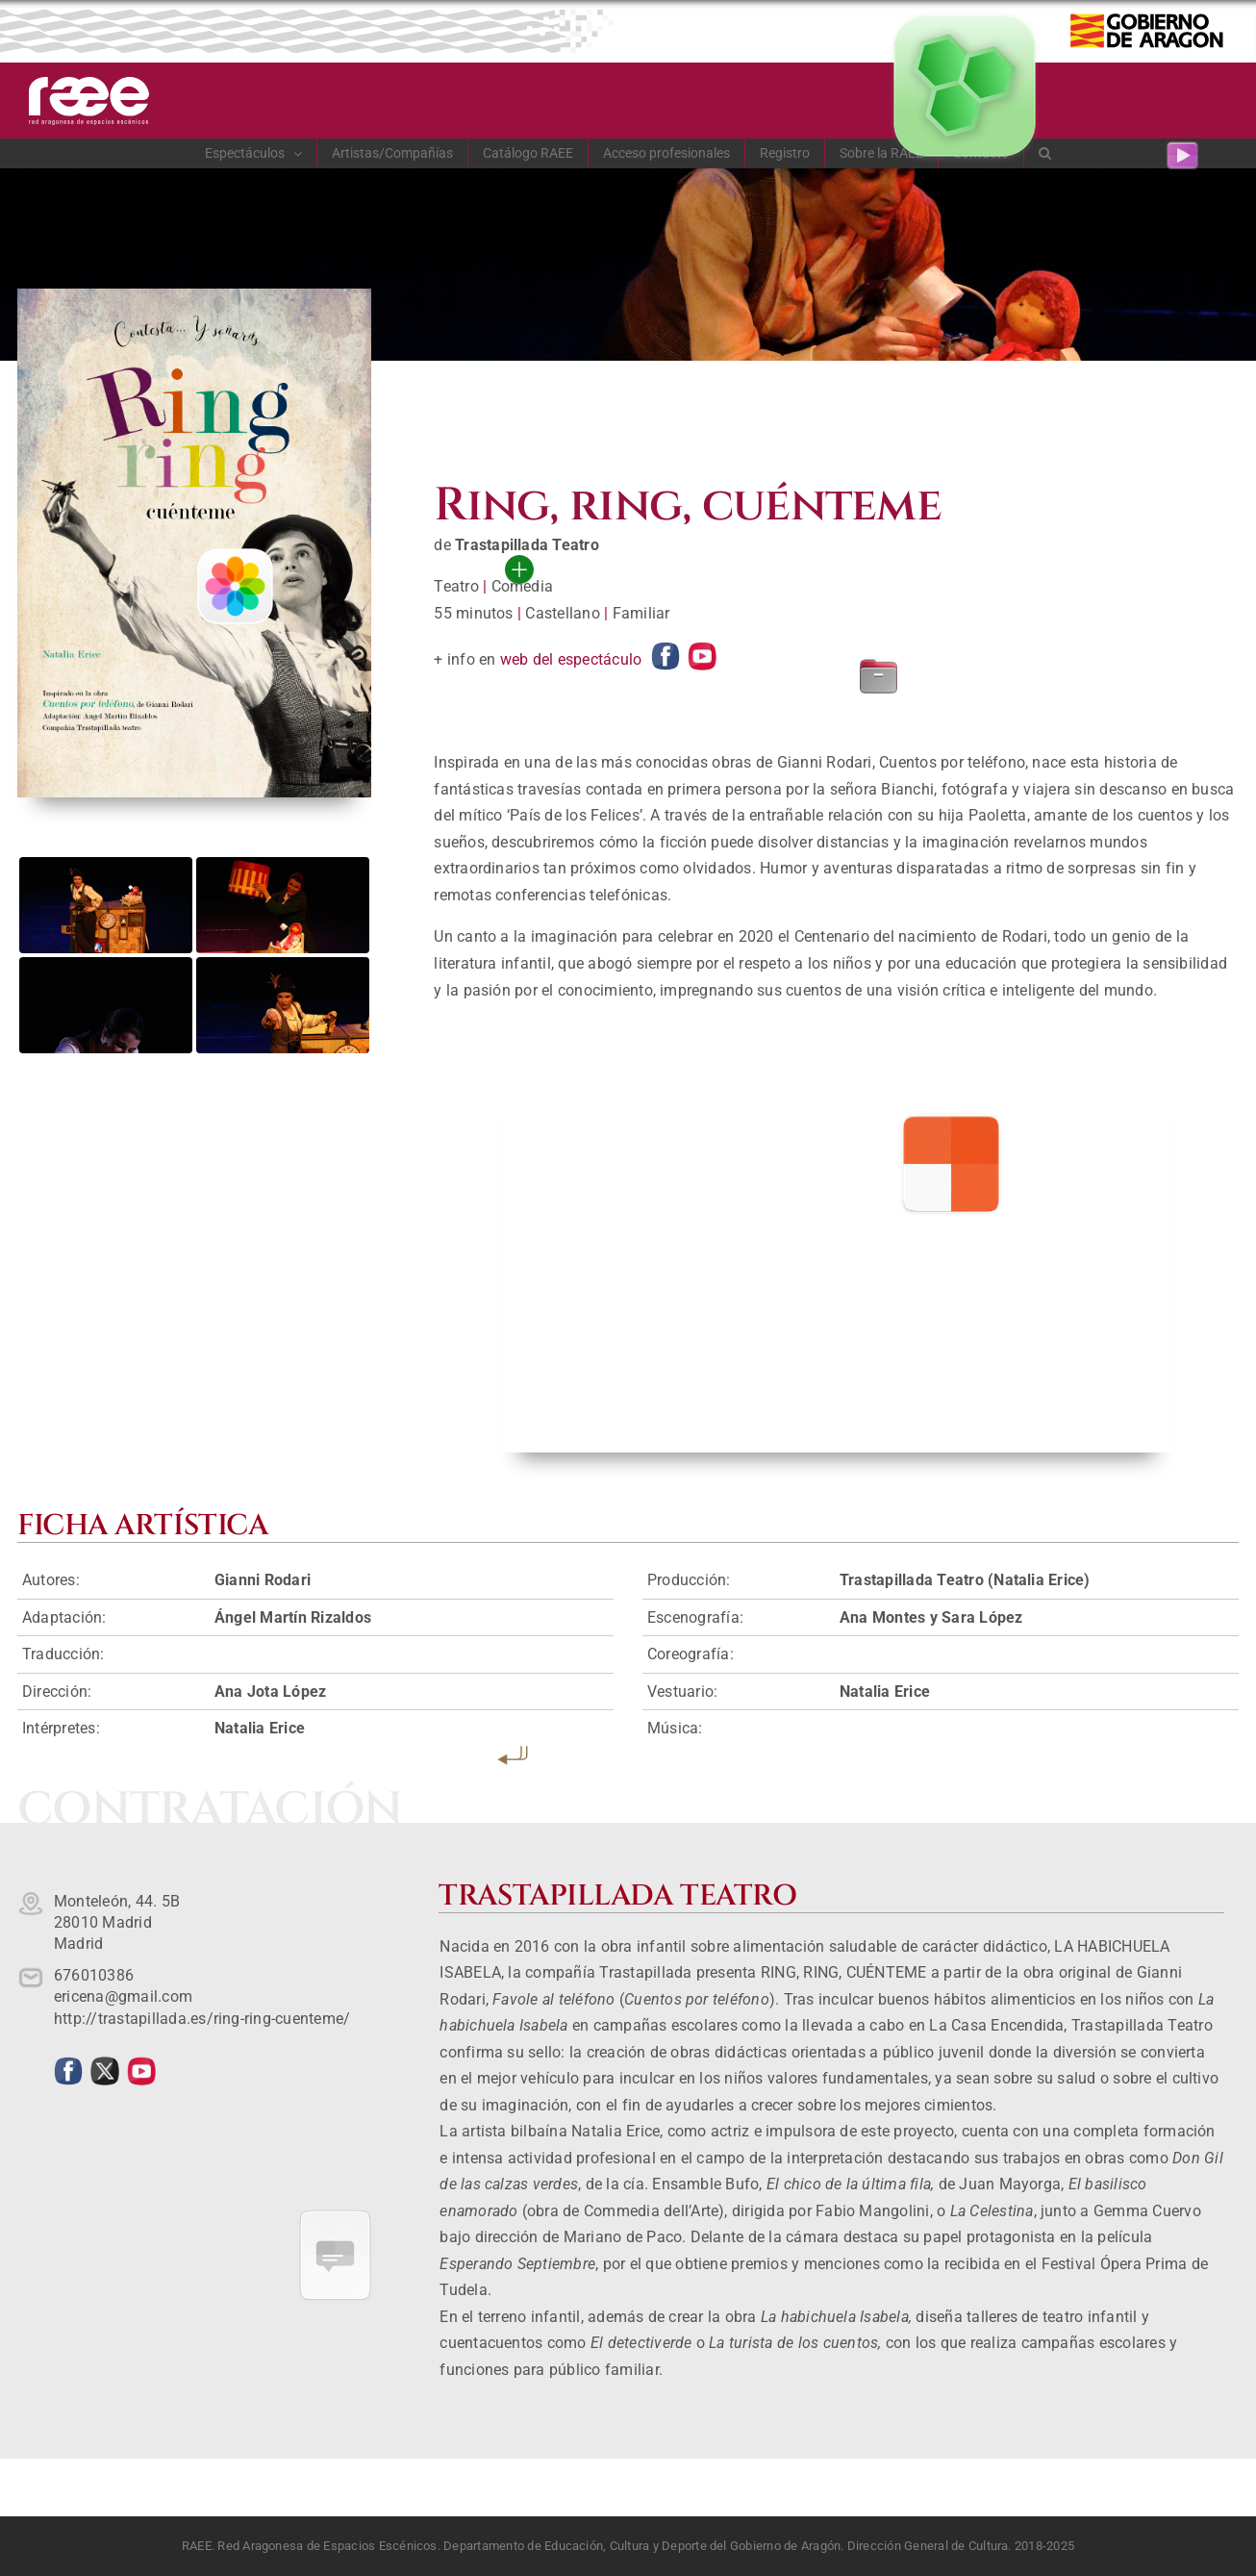 Image resolution: width=1256 pixels, height=2576 pixels. What do you see at coordinates (519, 569) in the screenshot?
I see `add a new item` at bounding box center [519, 569].